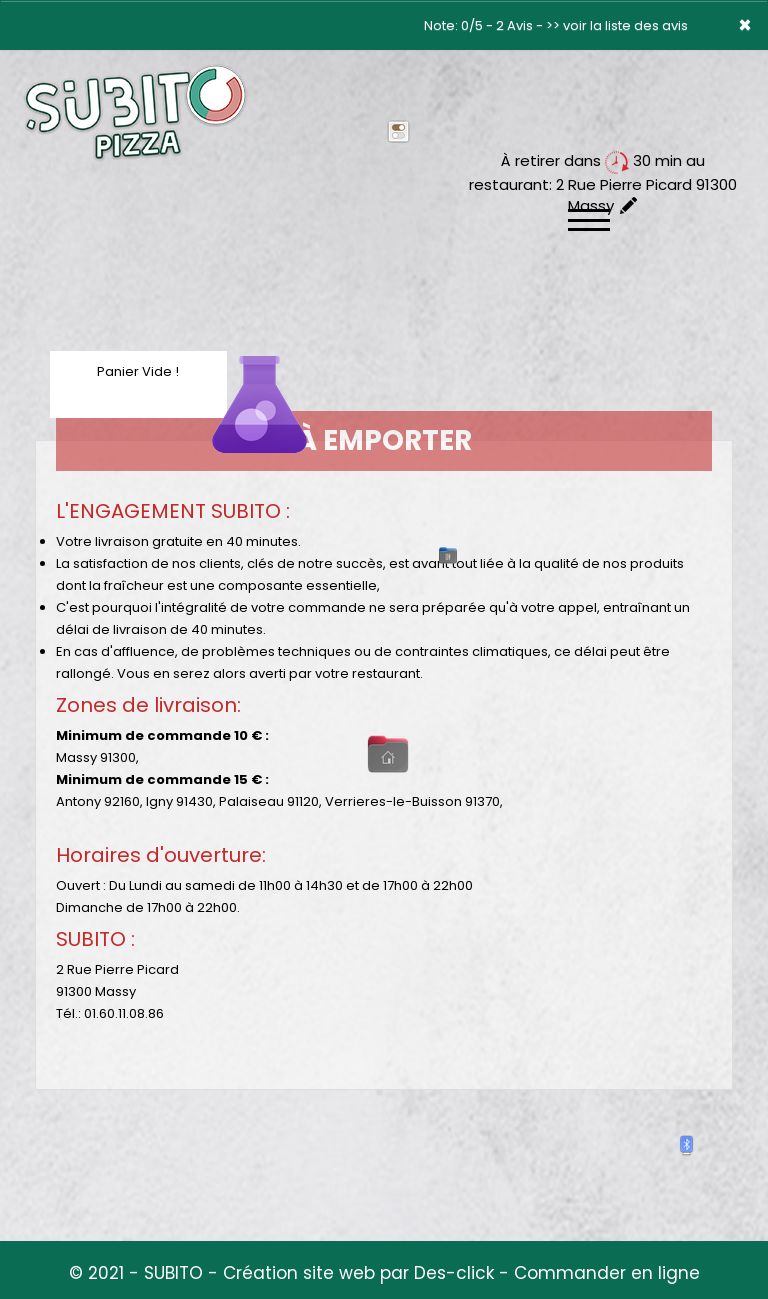  I want to click on open test plans application, so click(259, 404).